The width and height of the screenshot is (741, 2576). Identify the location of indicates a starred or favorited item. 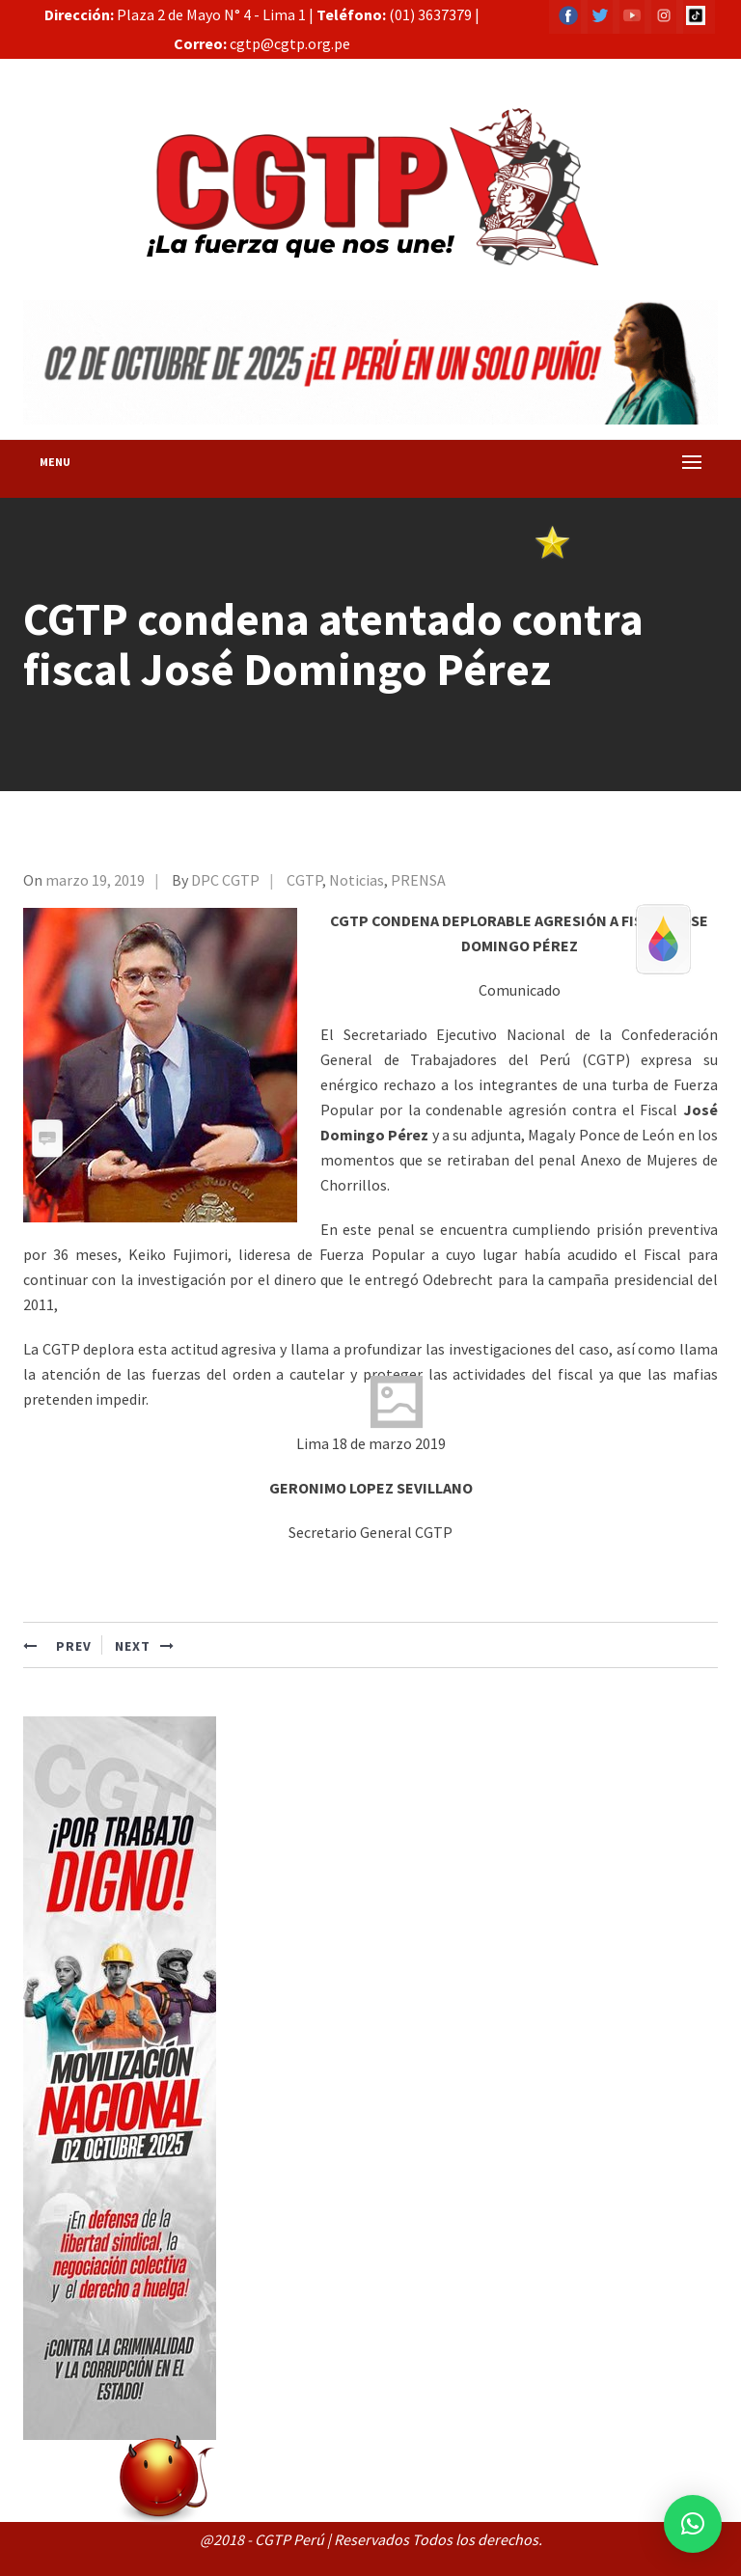
(552, 543).